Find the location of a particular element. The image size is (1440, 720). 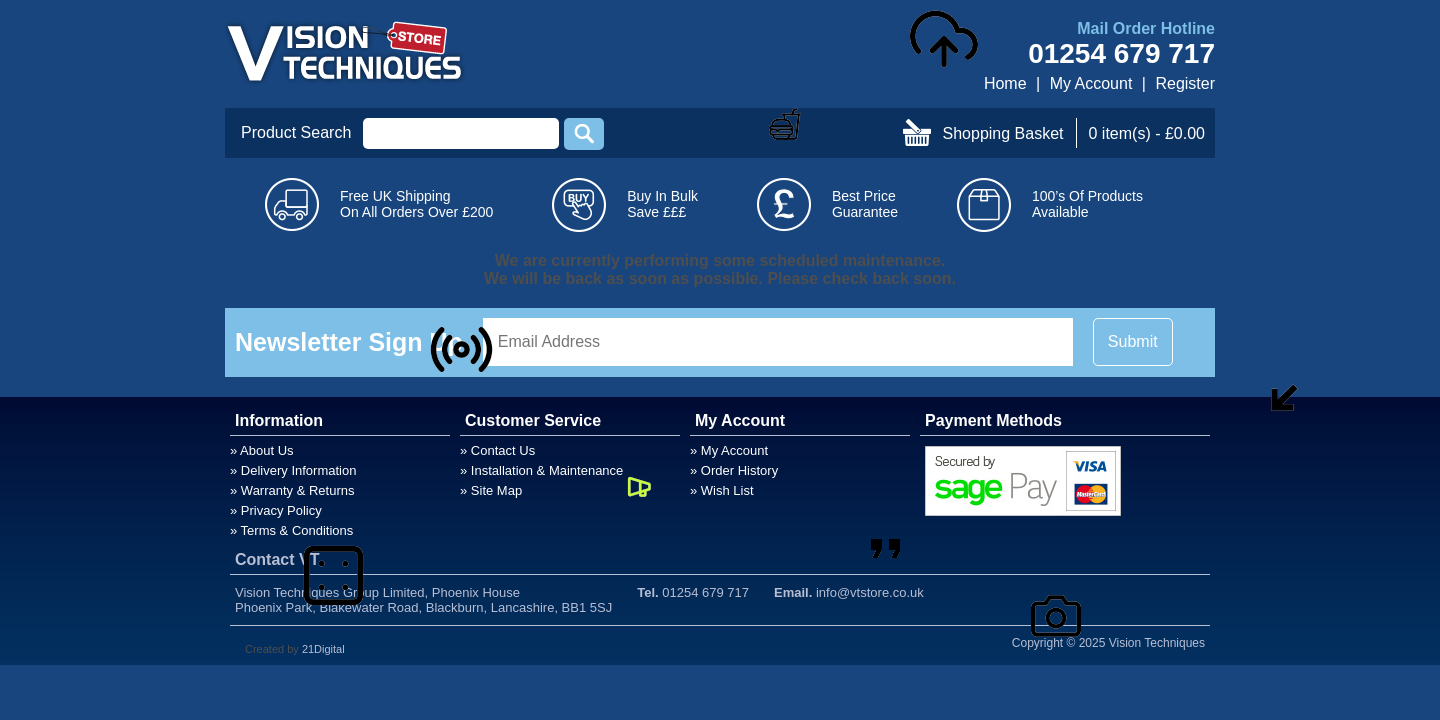

make an announcement or broadcast is located at coordinates (638, 487).